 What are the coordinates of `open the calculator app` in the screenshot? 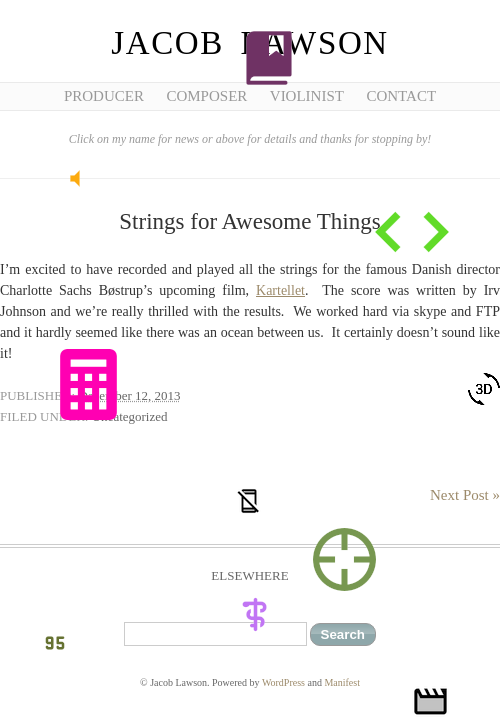 It's located at (88, 384).